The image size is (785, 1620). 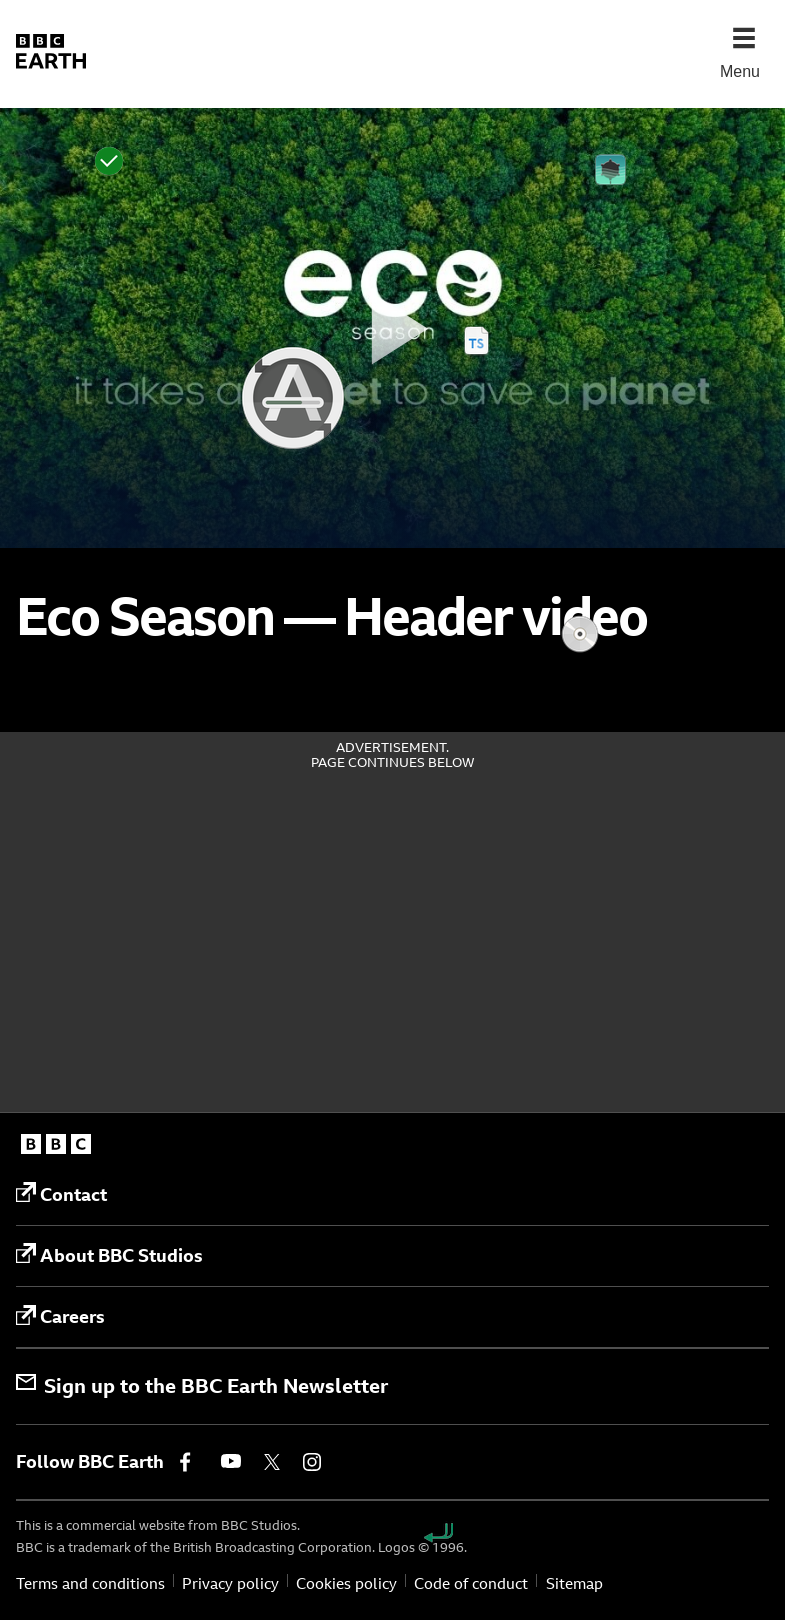 I want to click on launch gnome mines game, so click(x=610, y=169).